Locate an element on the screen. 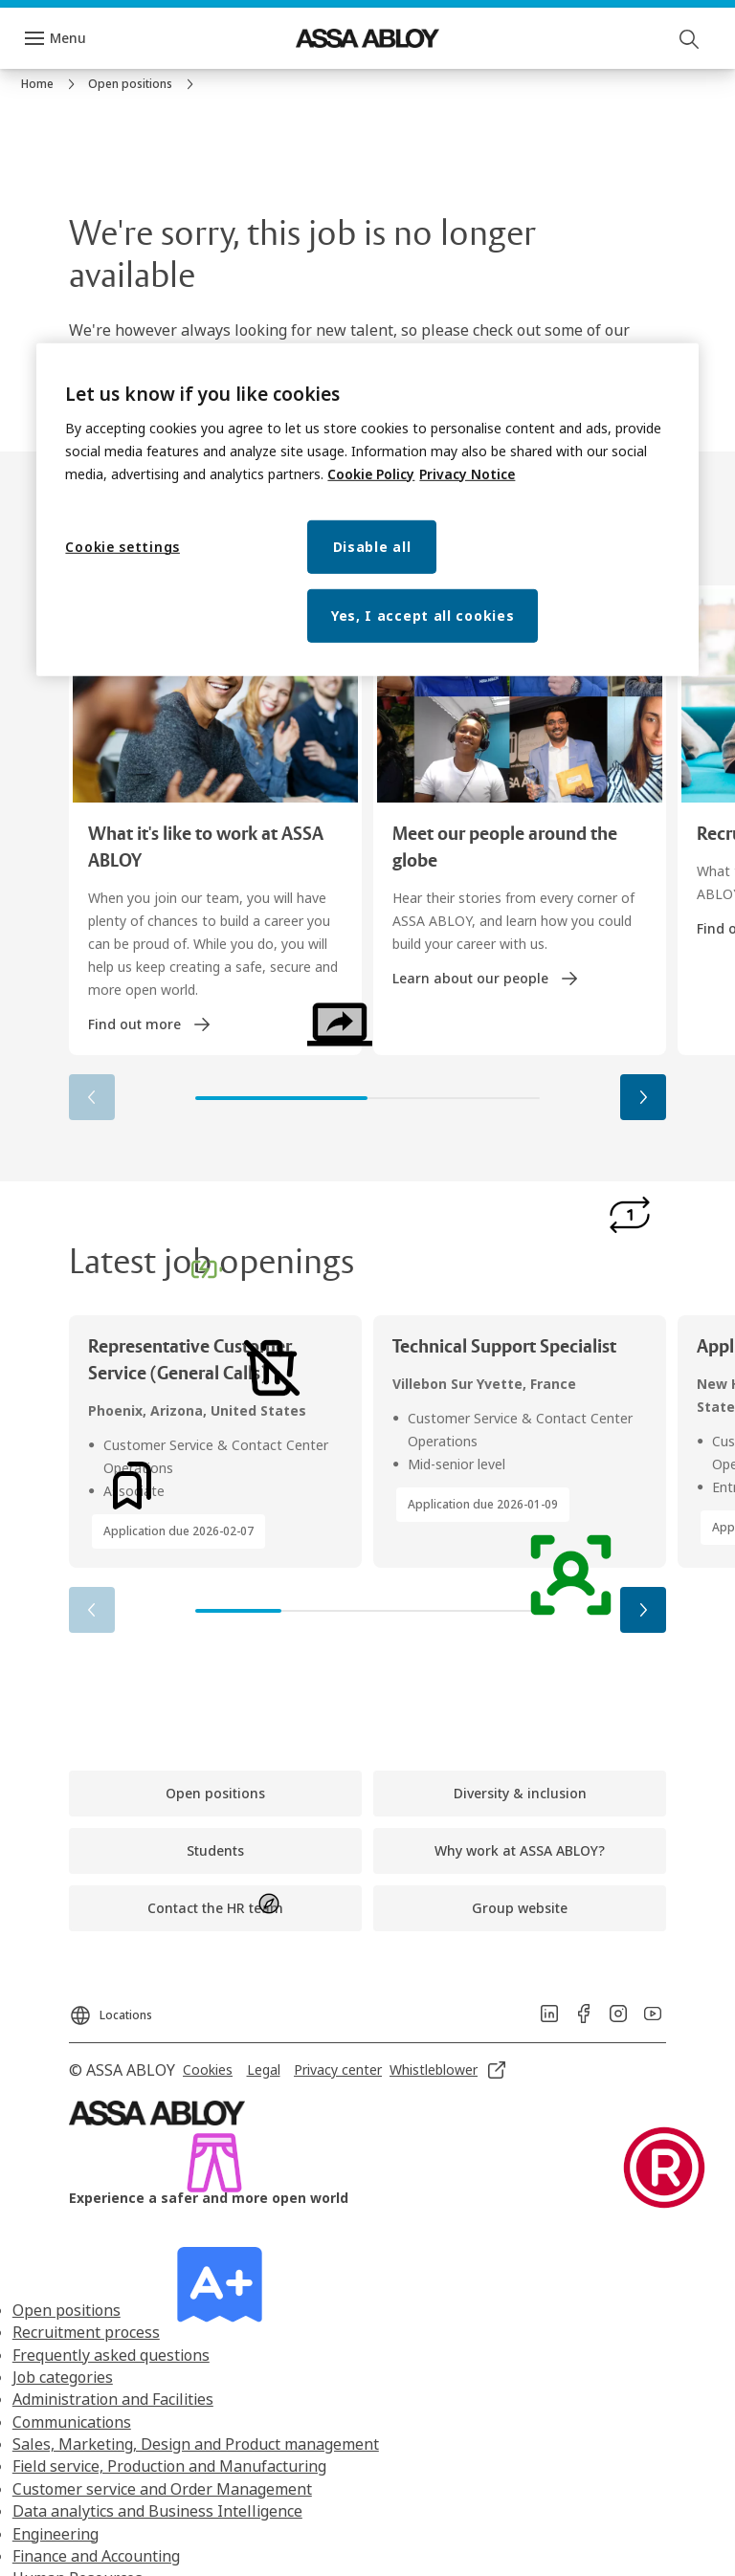  focus on current user profile is located at coordinates (570, 1574).